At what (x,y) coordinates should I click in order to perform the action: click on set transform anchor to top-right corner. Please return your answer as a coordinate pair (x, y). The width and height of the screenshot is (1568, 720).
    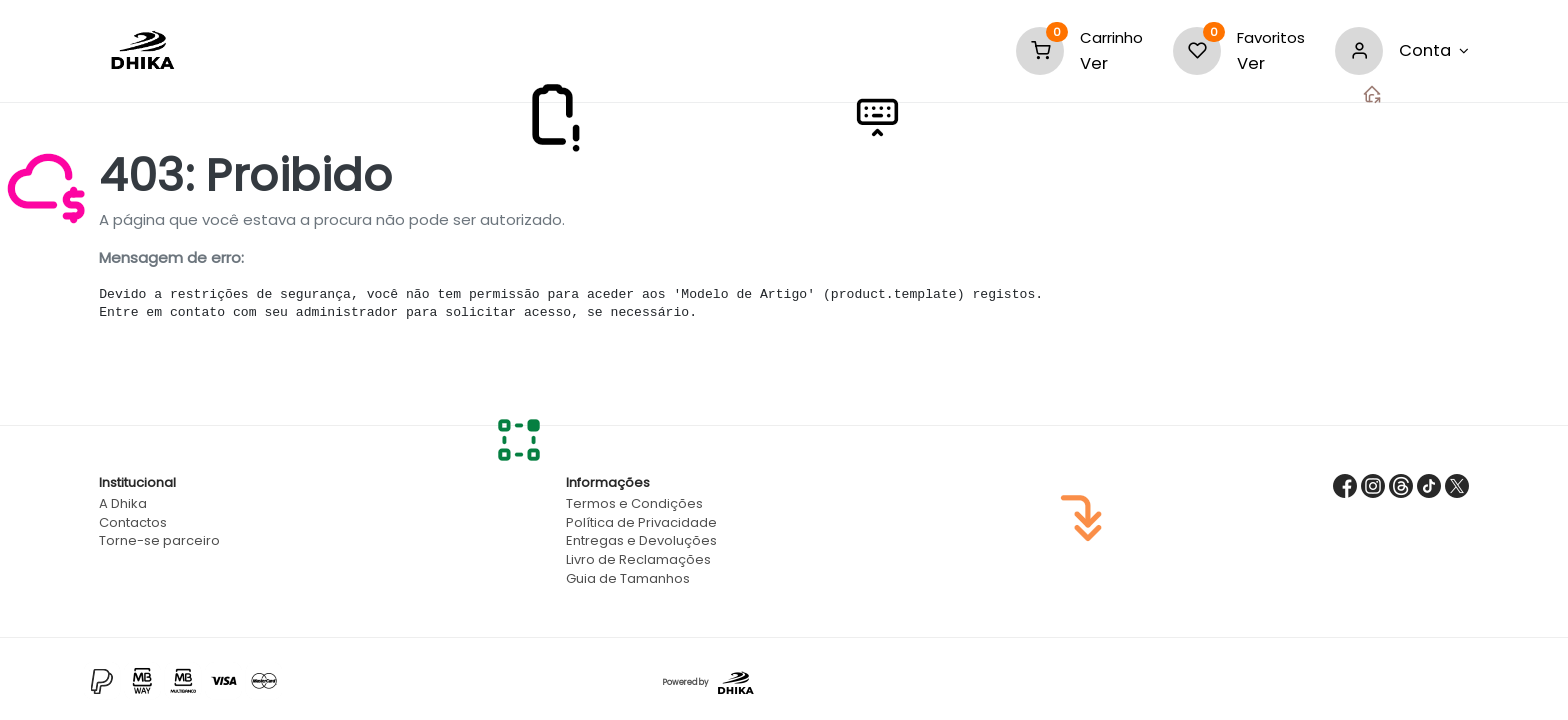
    Looking at the image, I should click on (519, 440).